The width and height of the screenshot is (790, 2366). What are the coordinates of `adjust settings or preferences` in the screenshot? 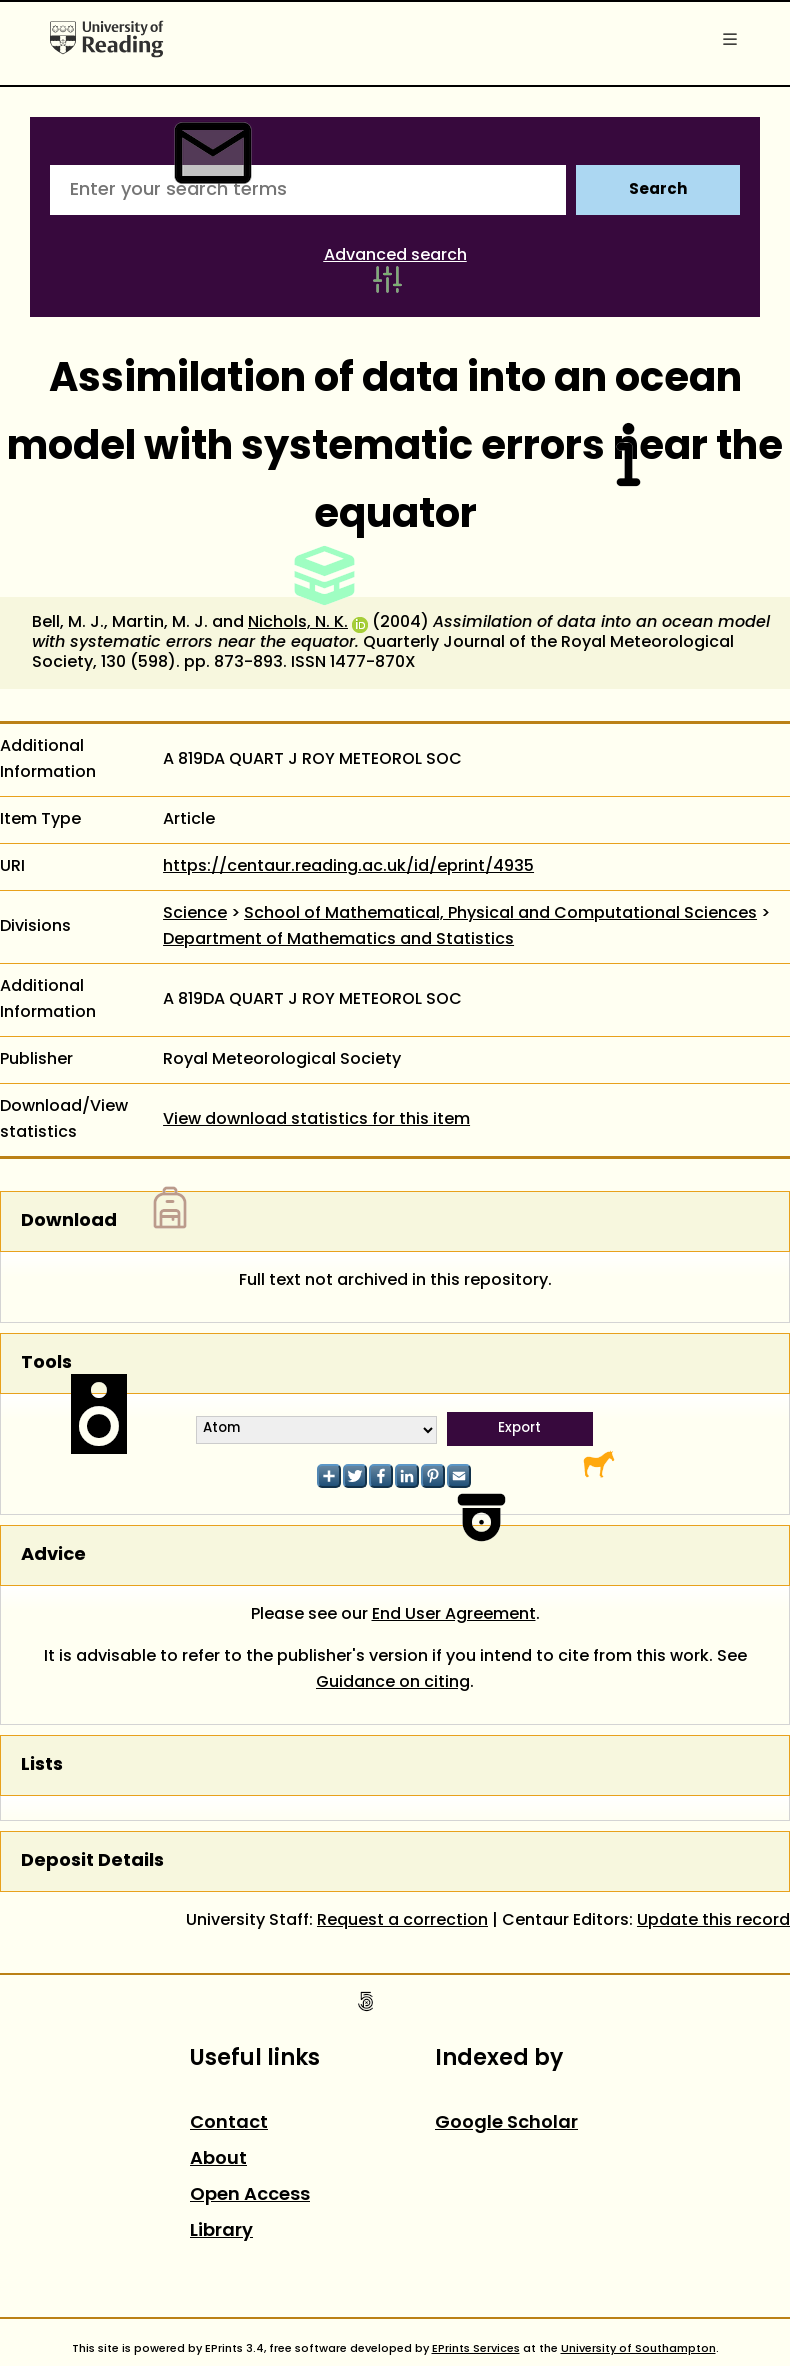 It's located at (387, 279).